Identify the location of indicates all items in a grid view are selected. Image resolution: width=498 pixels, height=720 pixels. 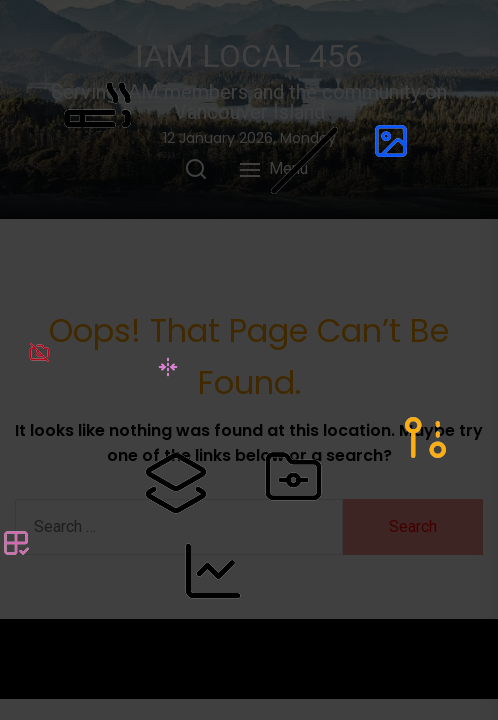
(16, 543).